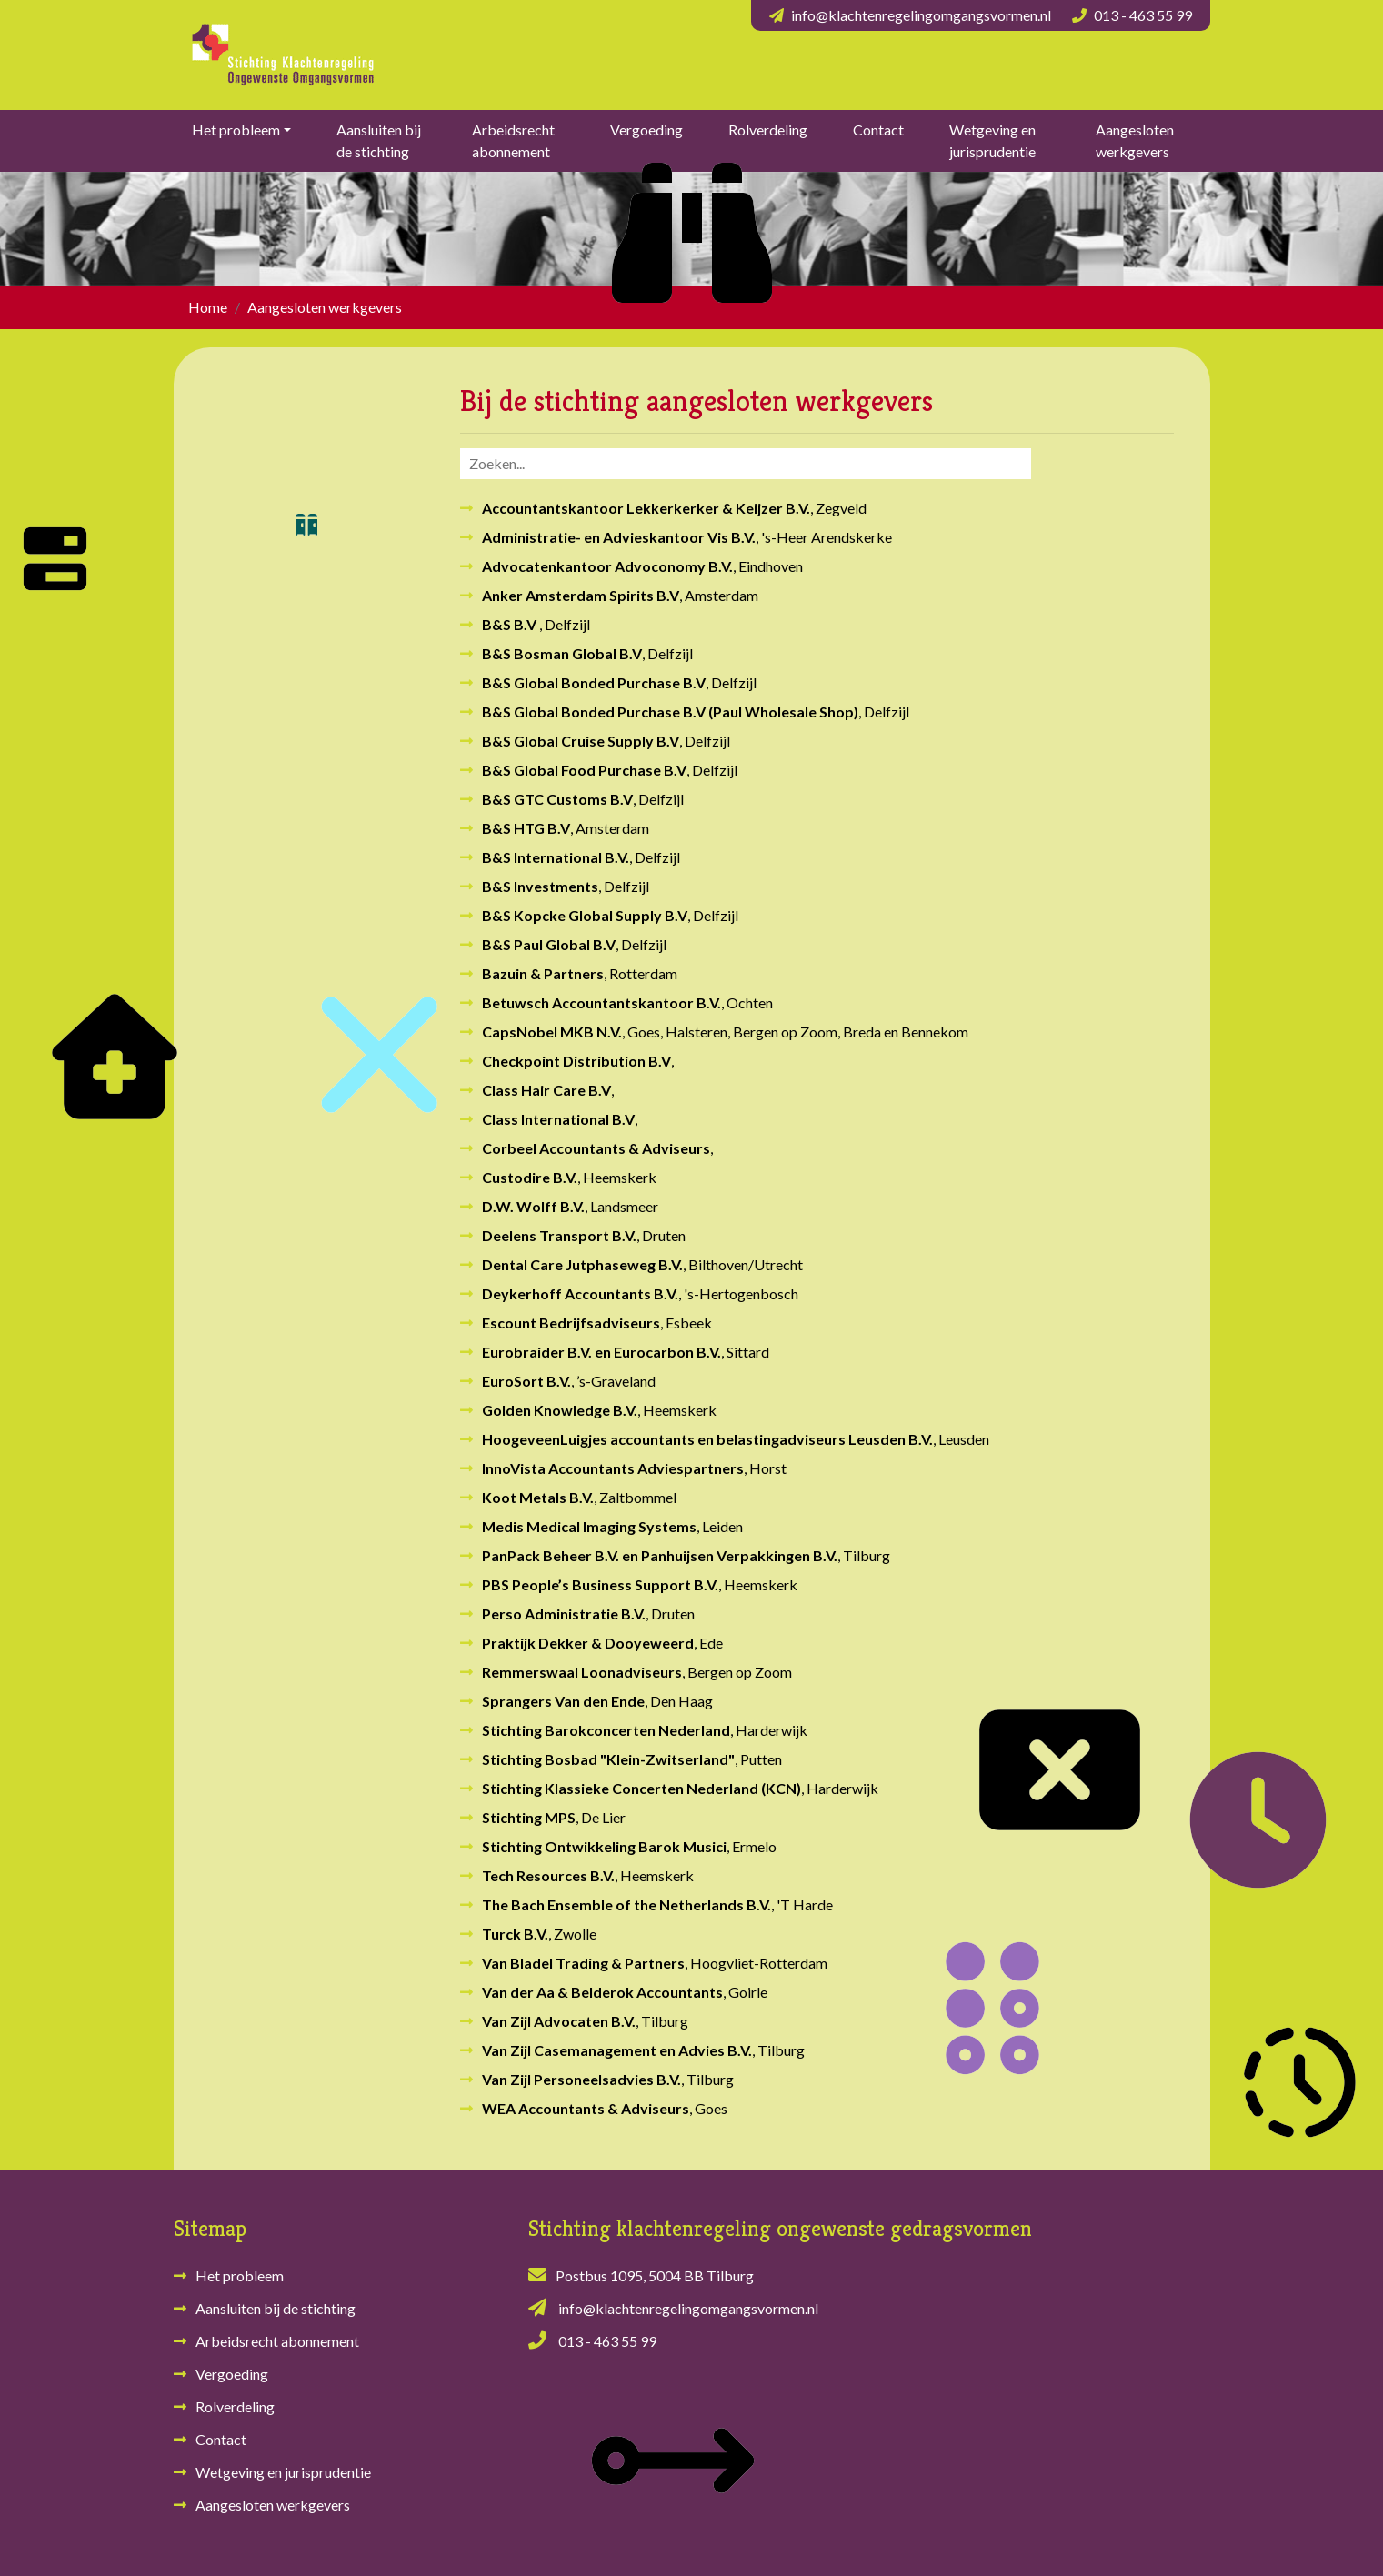 Image resolution: width=1383 pixels, height=2576 pixels. Describe the element at coordinates (1299, 2082) in the screenshot. I see `toggle viewing history on or off` at that location.